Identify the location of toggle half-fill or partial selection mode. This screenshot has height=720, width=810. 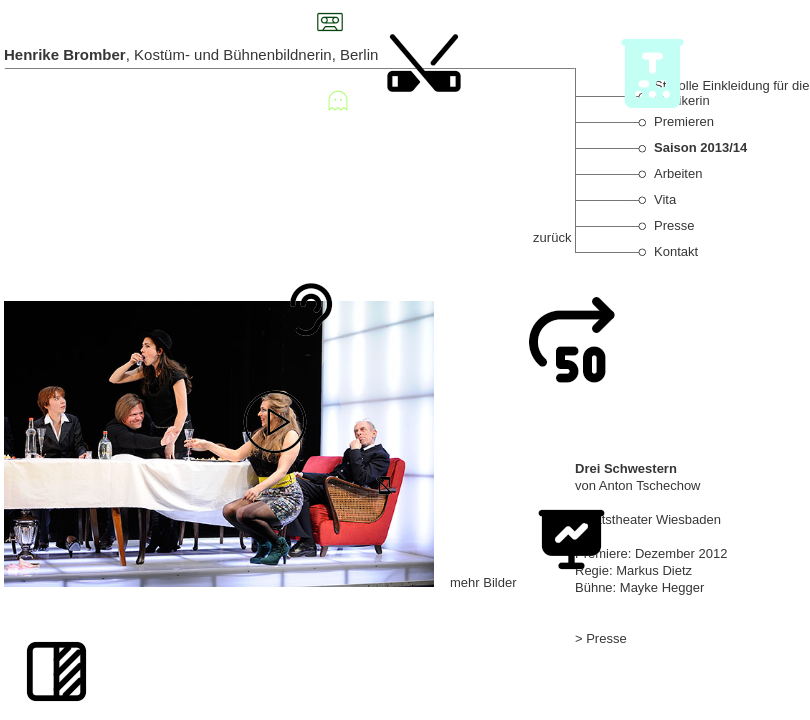
(56, 671).